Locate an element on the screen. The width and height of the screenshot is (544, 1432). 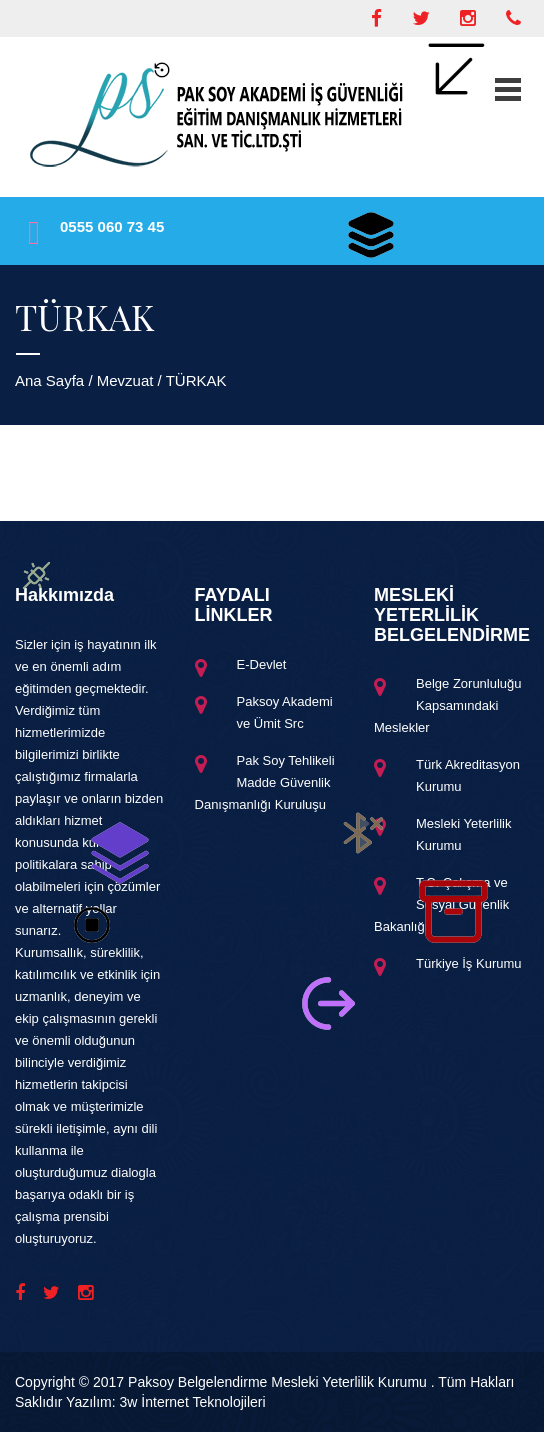
archive this item is located at coordinates (453, 911).